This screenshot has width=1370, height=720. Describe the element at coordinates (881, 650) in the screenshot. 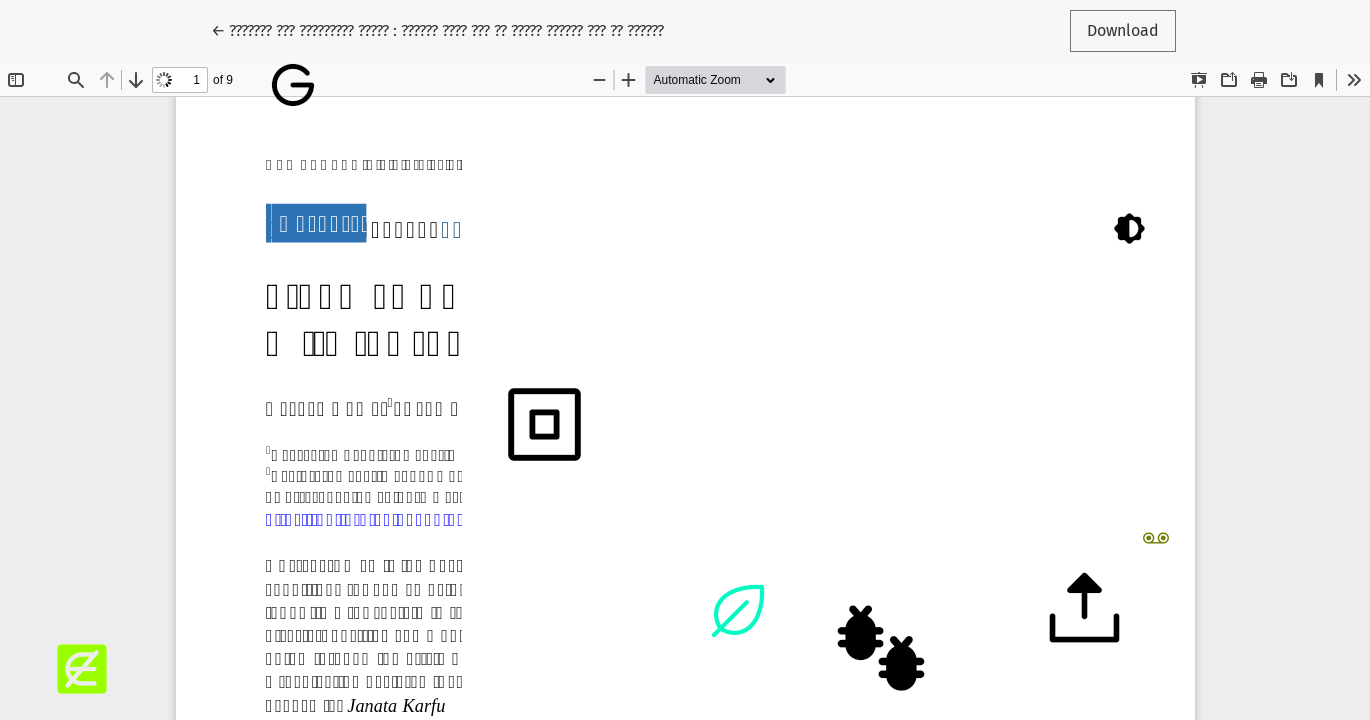

I see `view bug reports or known issues` at that location.